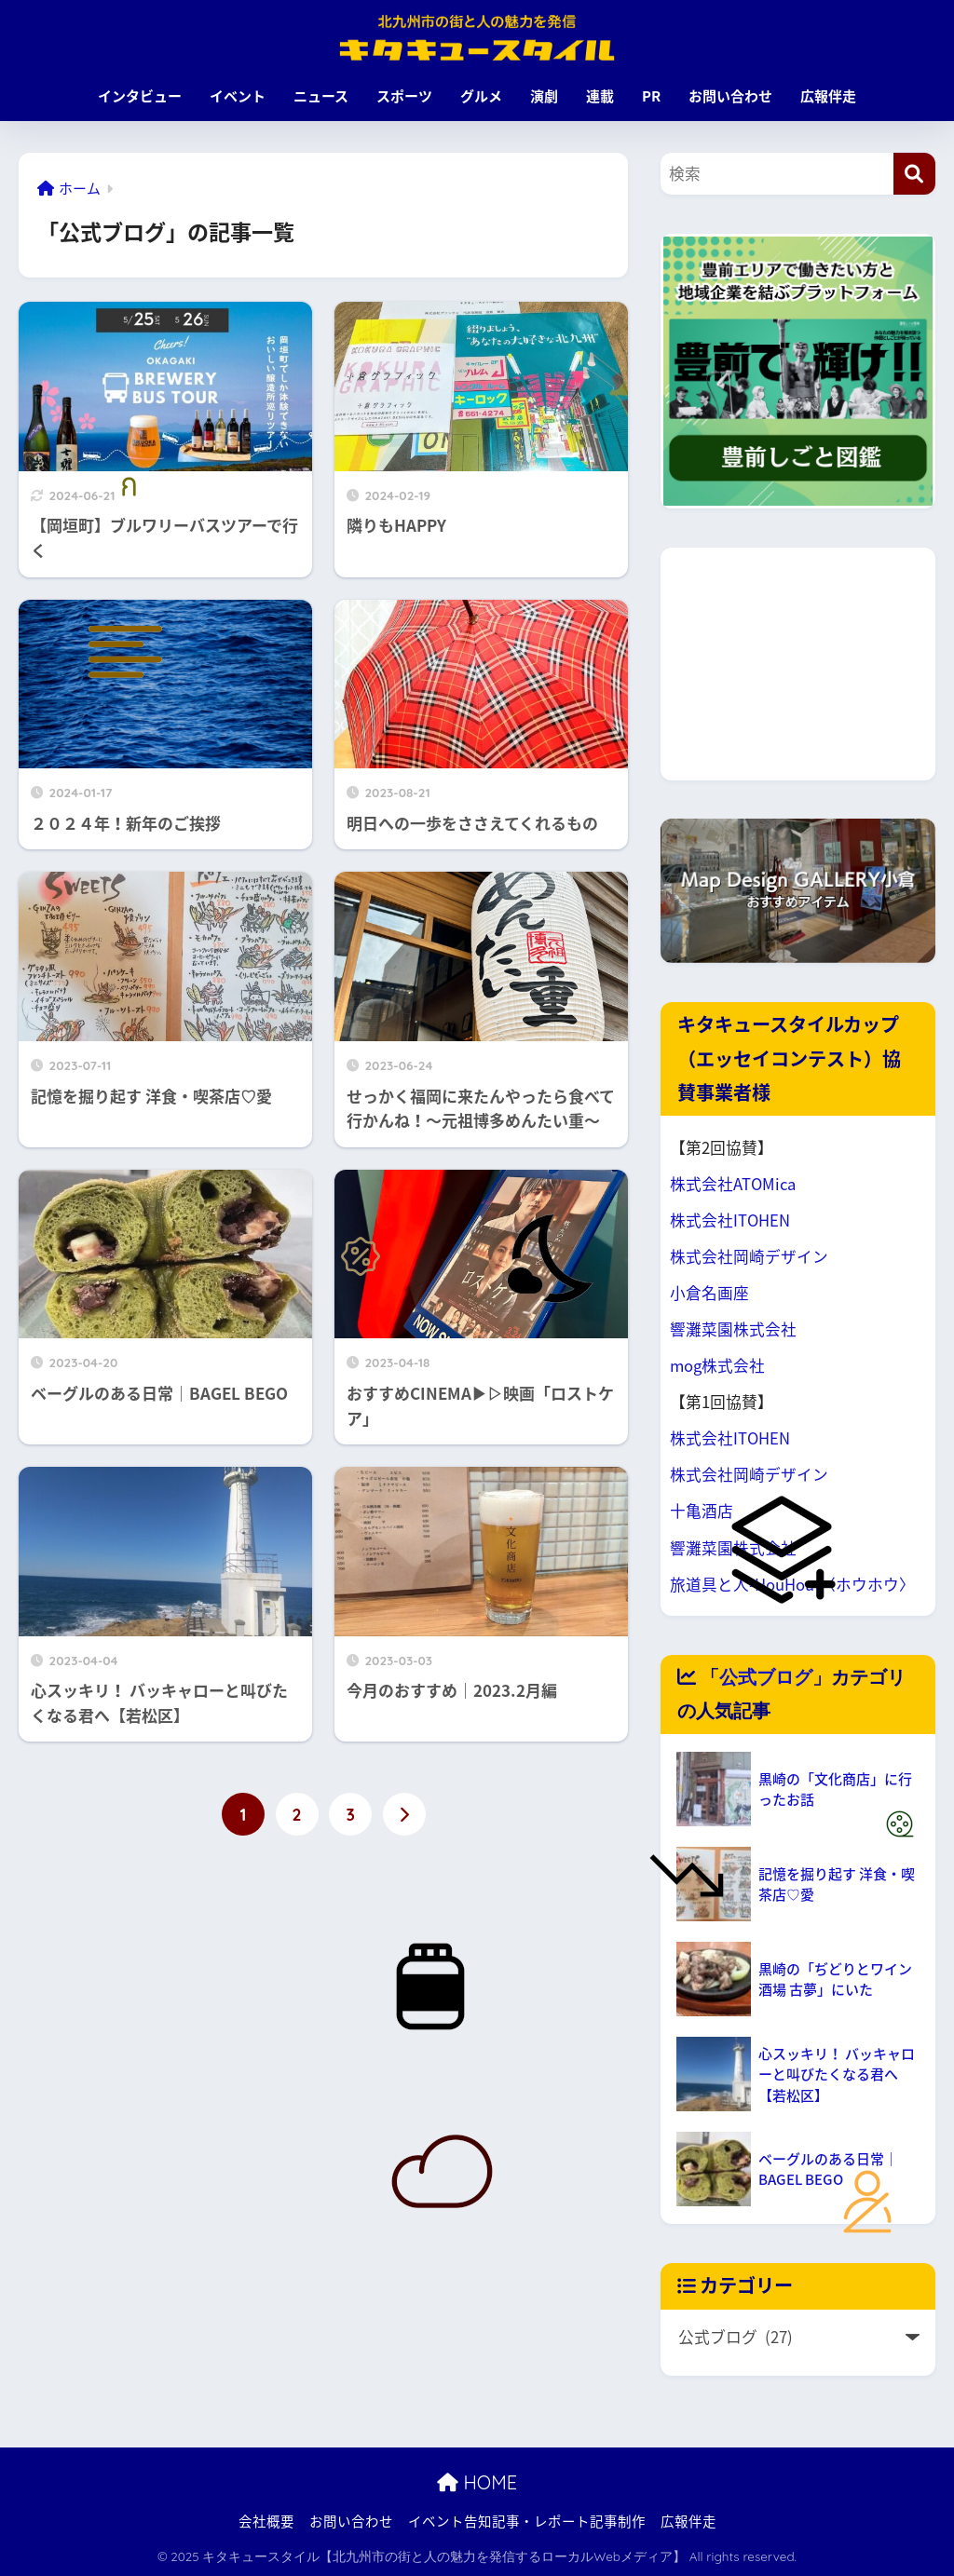 The image size is (954, 2576). I want to click on add a new layer to the stack, so click(782, 1550).